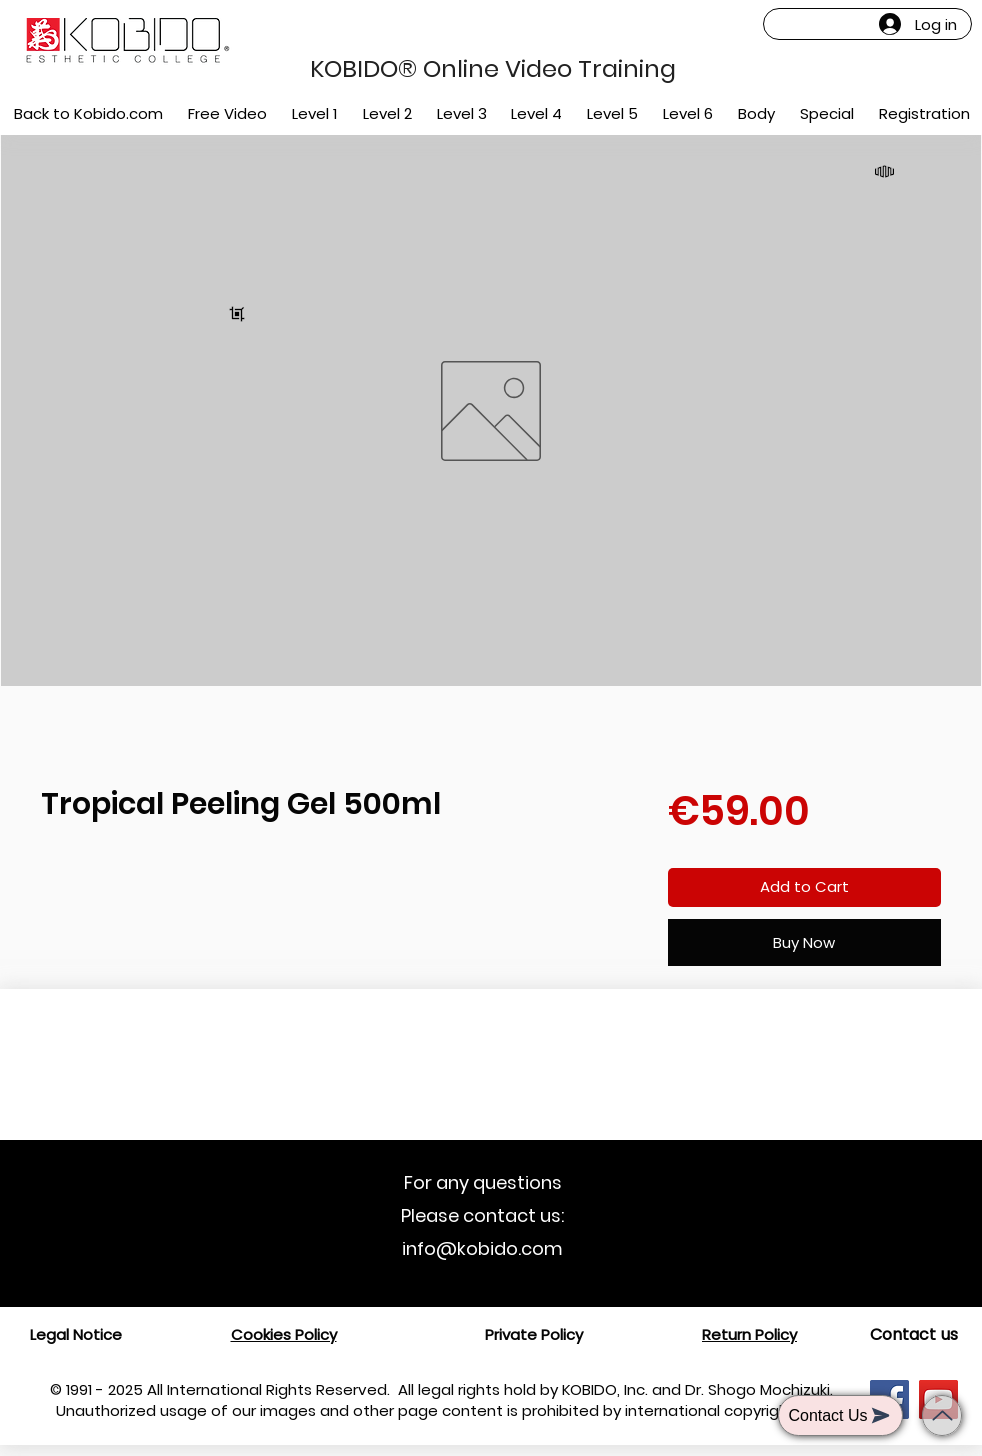 The width and height of the screenshot is (982, 1456). What do you see at coordinates (237, 314) in the screenshot?
I see `crop an image or photo` at bounding box center [237, 314].